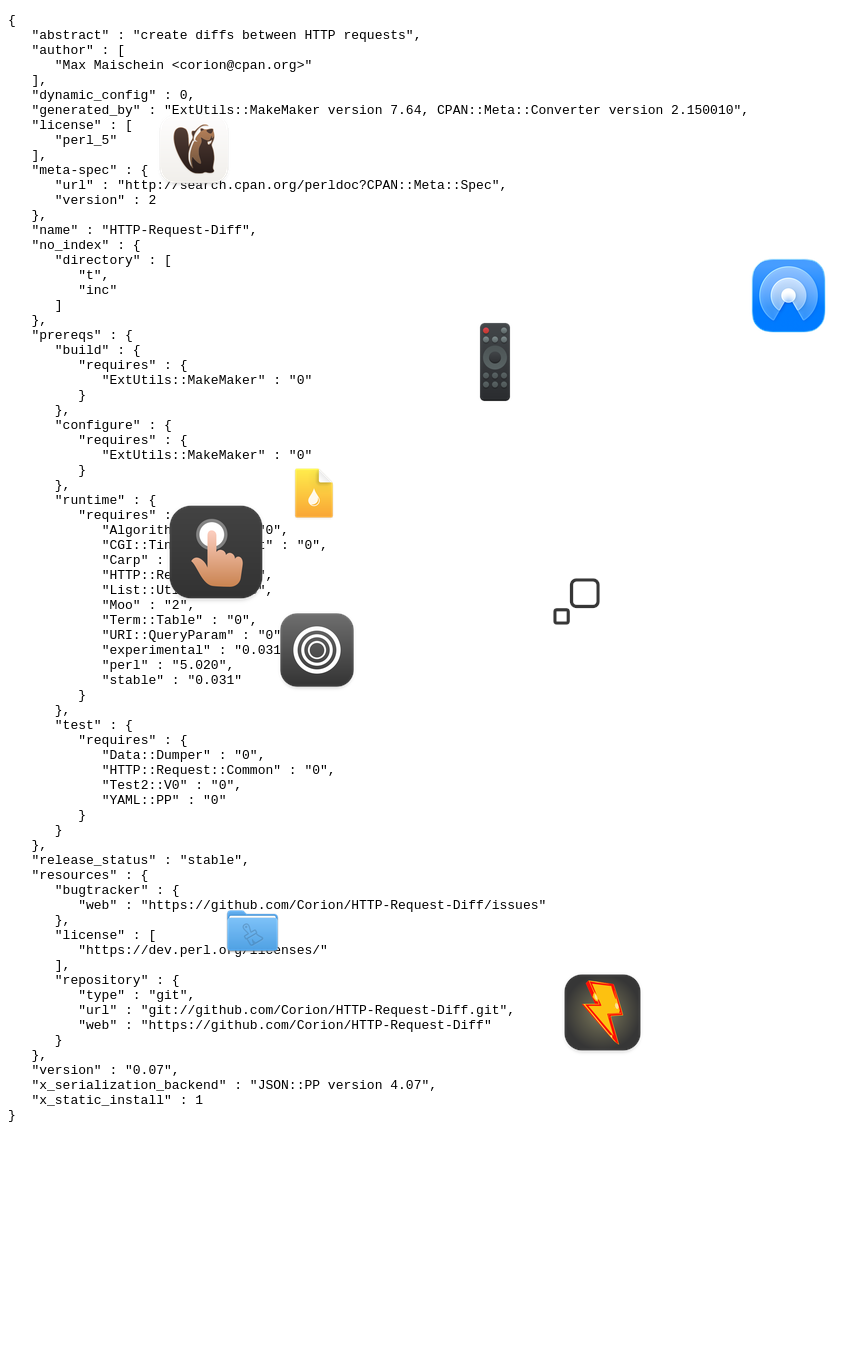 This screenshot has width=841, height=1358. Describe the element at coordinates (314, 493) in the screenshot. I see `an ICC color profile file` at that location.